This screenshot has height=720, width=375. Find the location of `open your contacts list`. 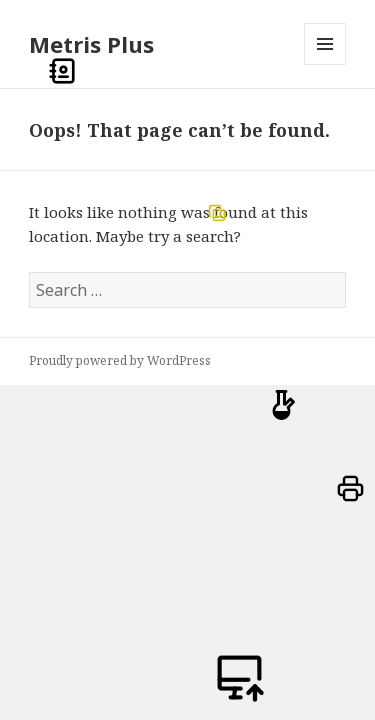

open your contacts list is located at coordinates (62, 71).